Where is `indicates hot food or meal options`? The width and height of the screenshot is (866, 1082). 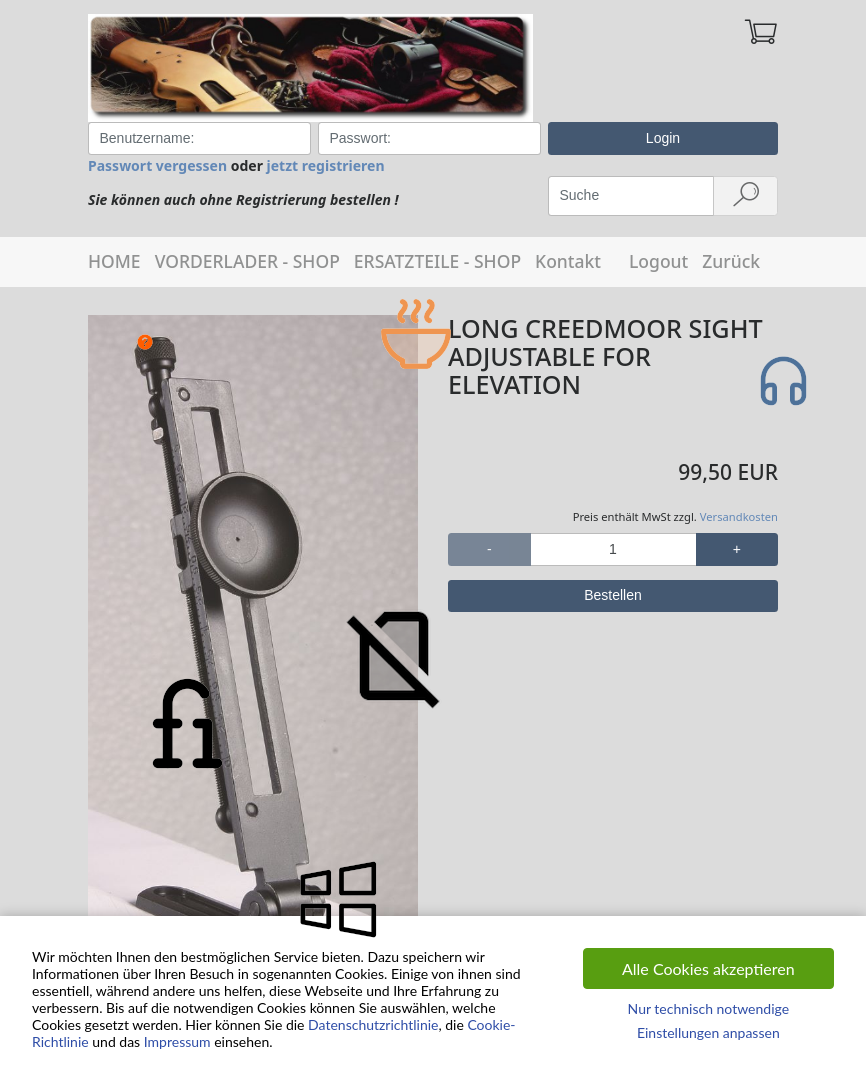
indicates hot food or meal options is located at coordinates (416, 334).